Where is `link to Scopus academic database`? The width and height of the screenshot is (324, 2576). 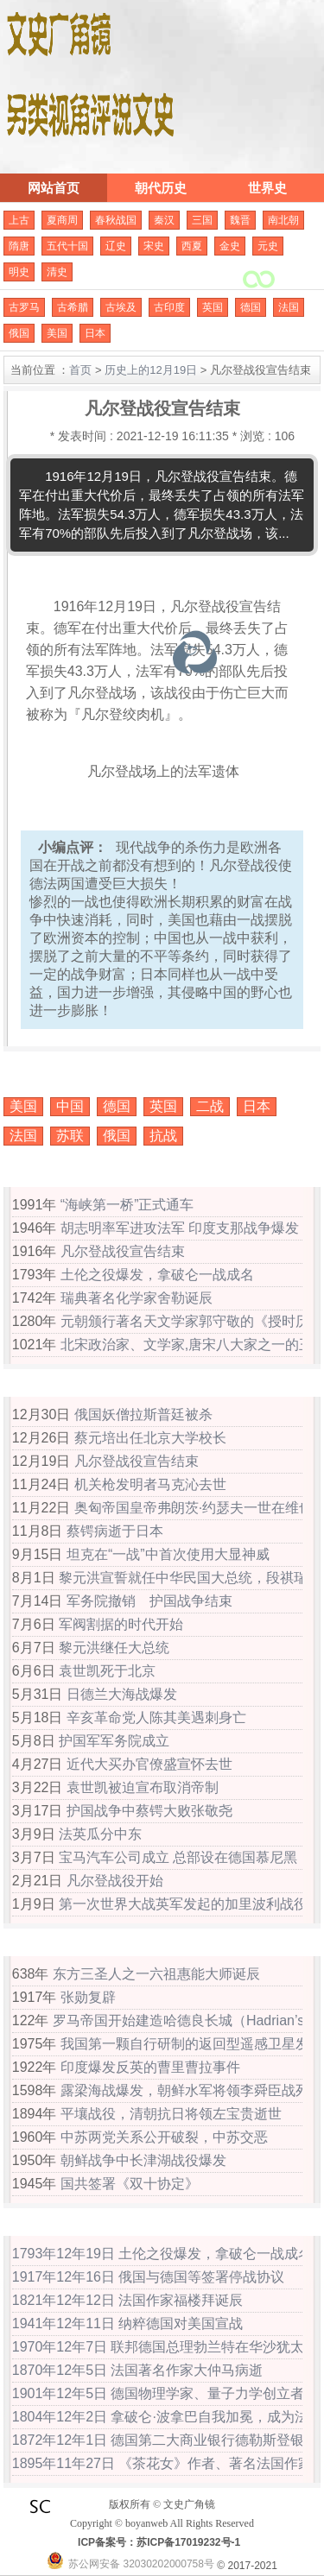 link to Scopus academic database is located at coordinates (40, 2506).